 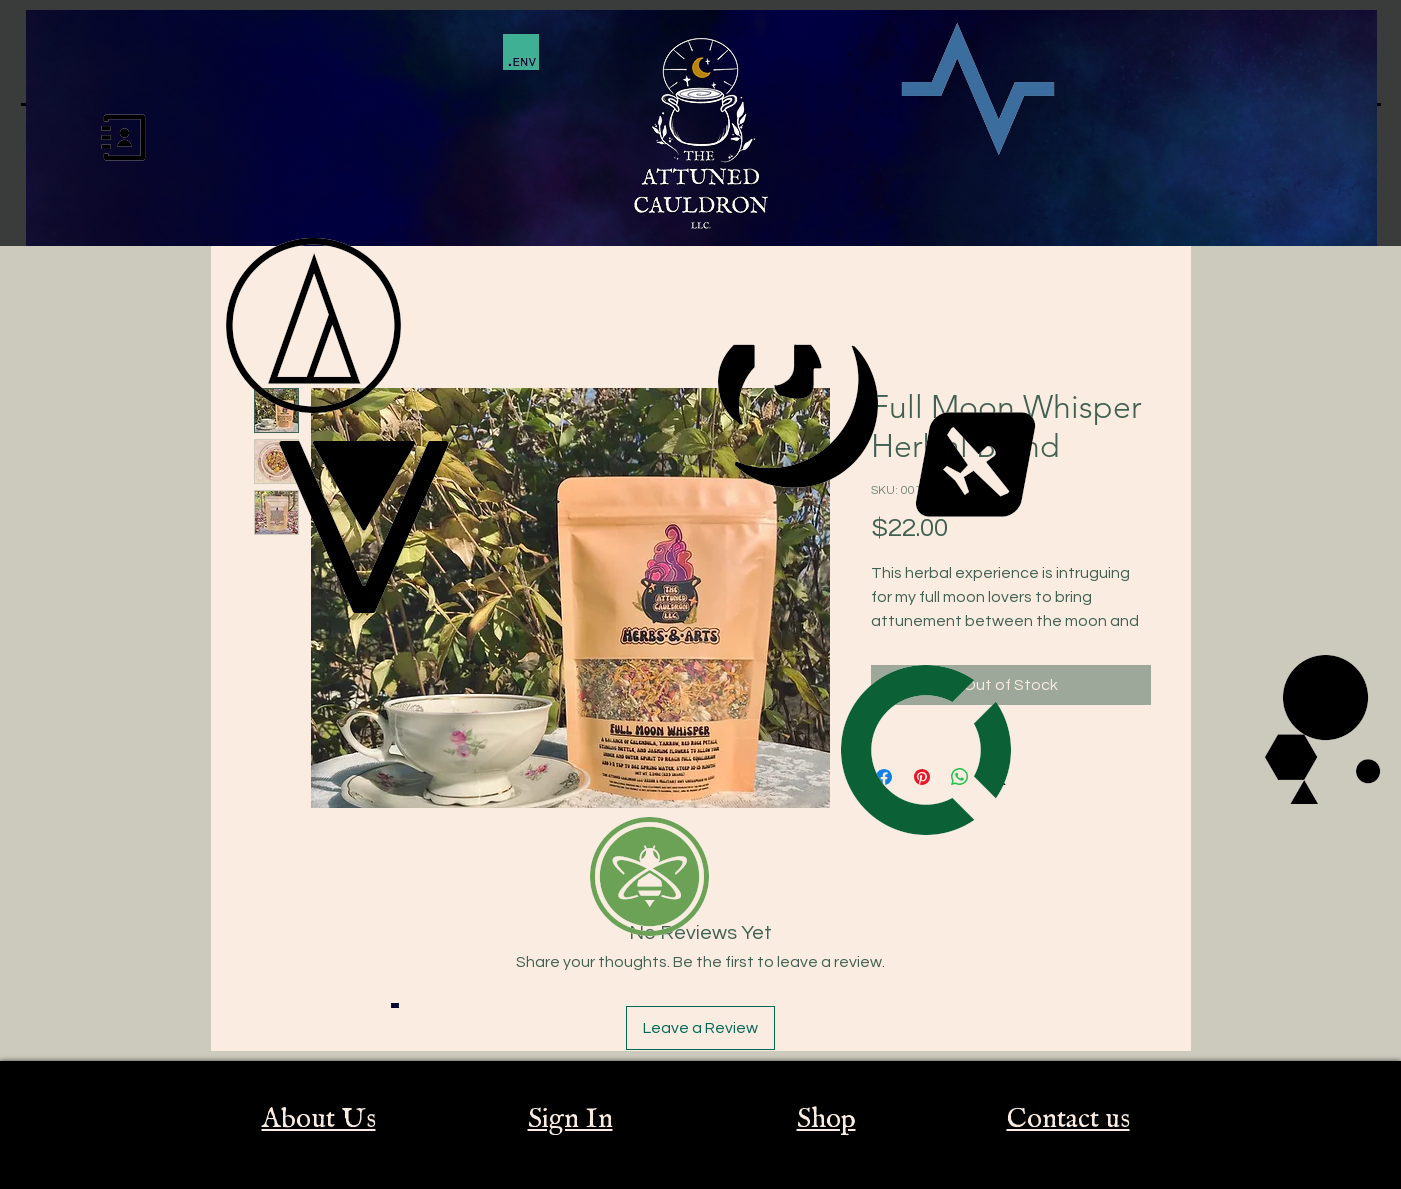 What do you see at coordinates (124, 137) in the screenshot?
I see `open your contacts book` at bounding box center [124, 137].